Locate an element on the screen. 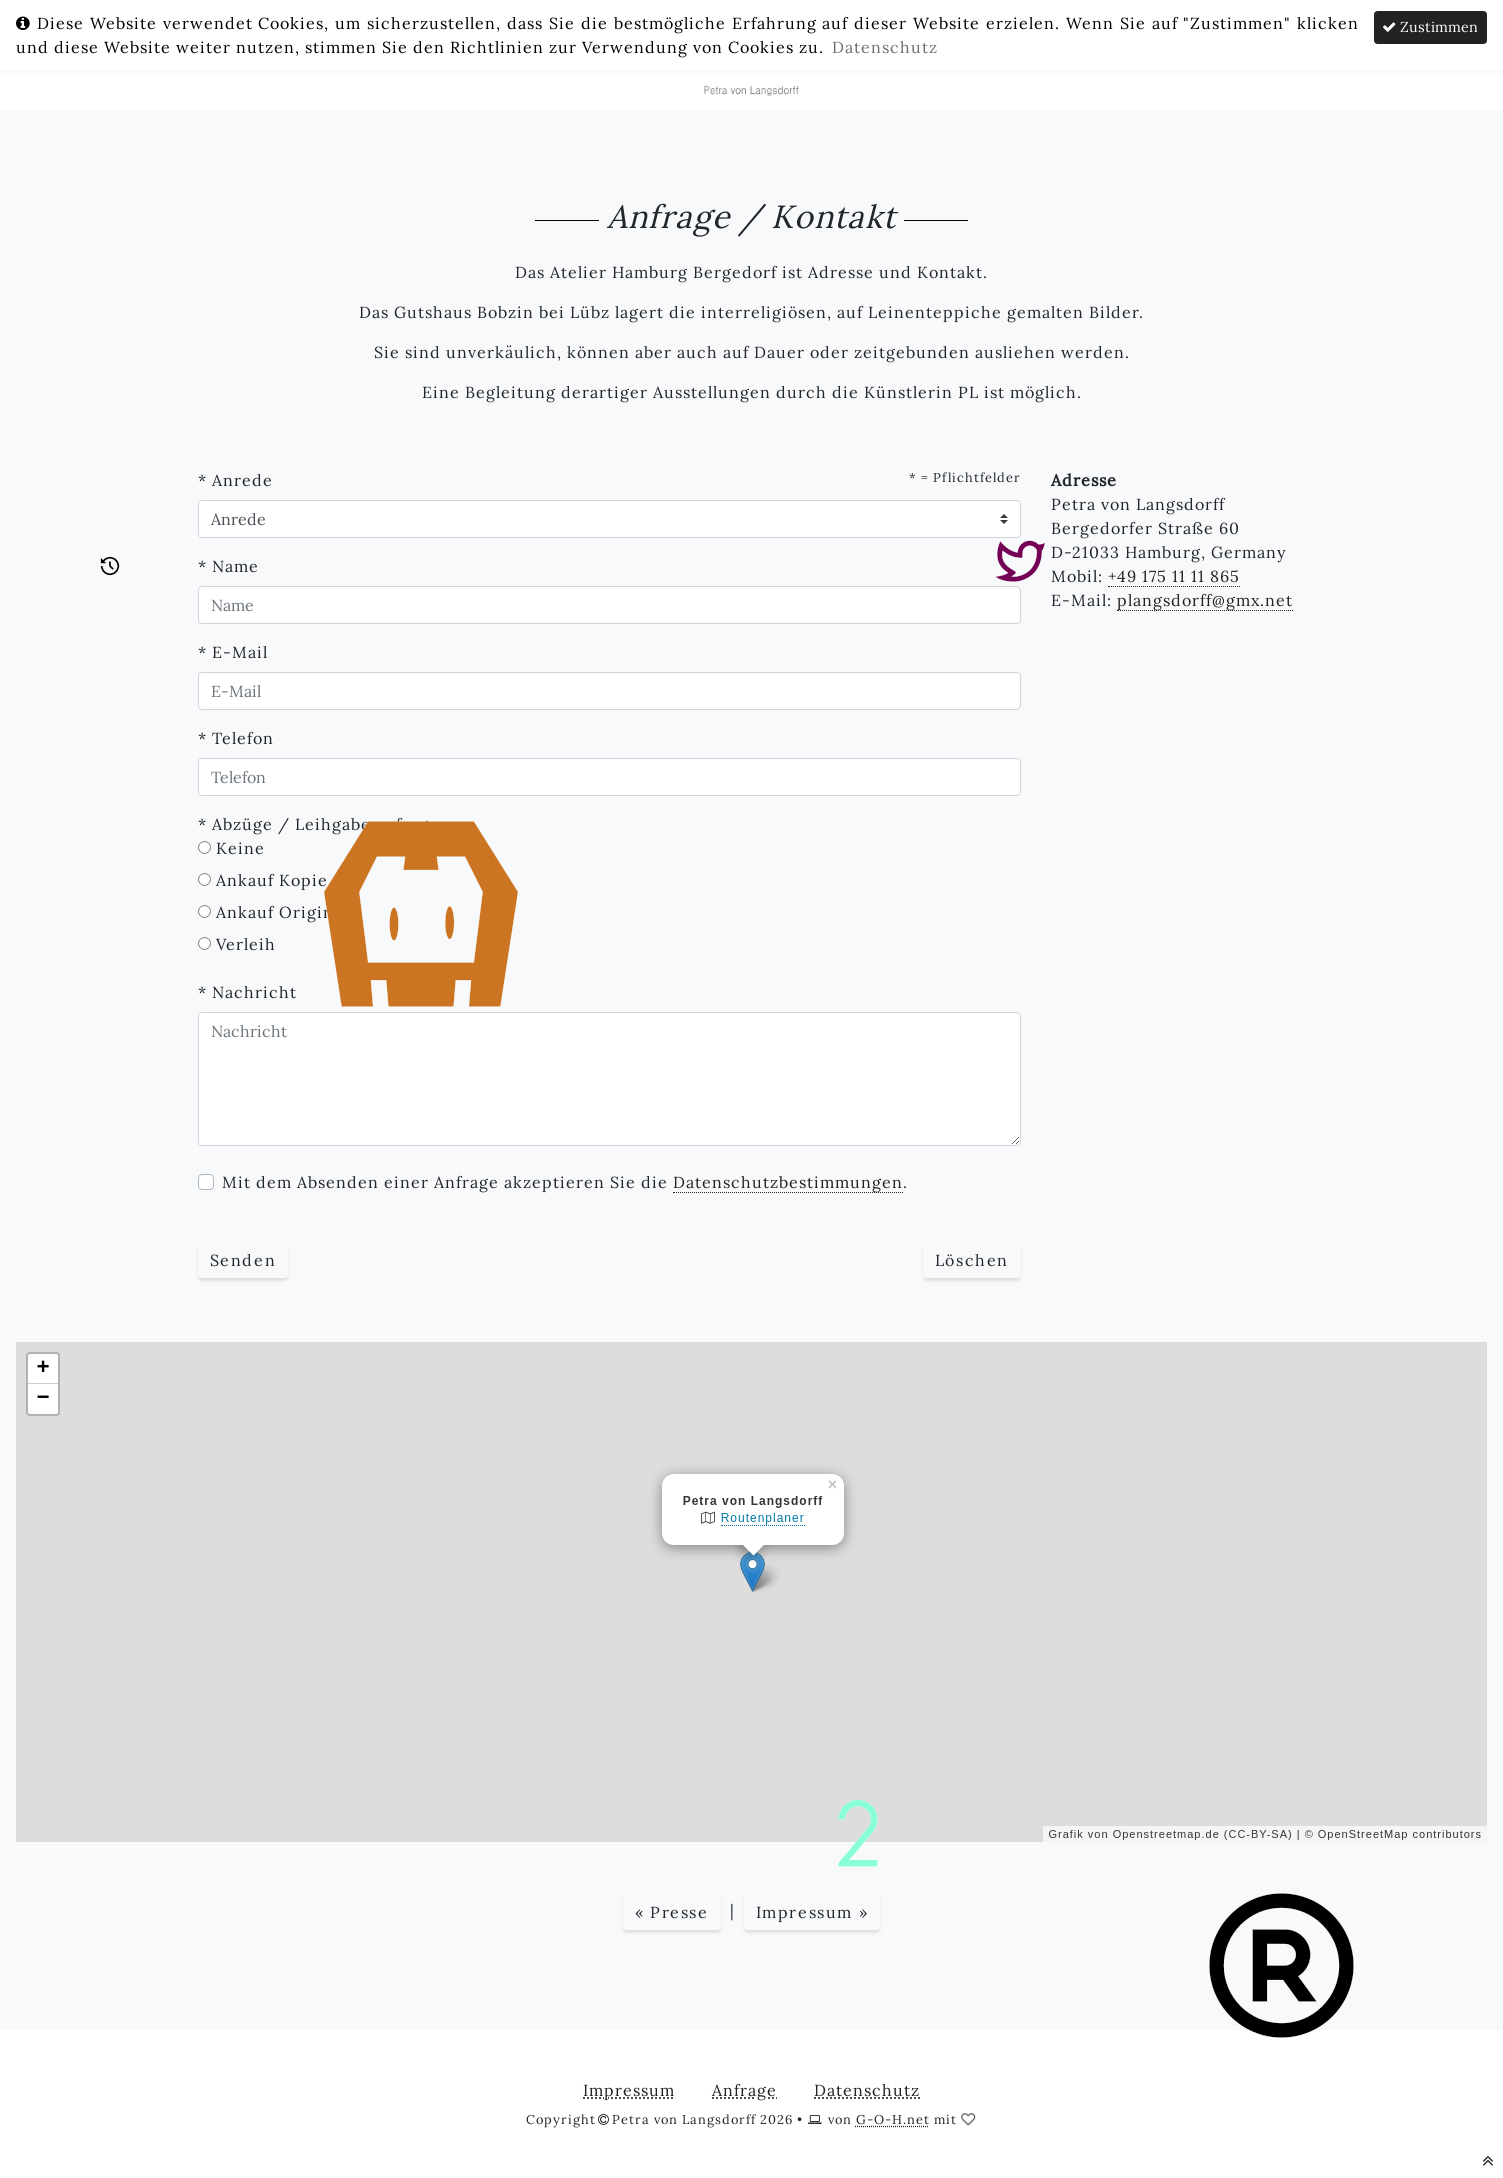 This screenshot has width=1503, height=2178. view recent activity or history is located at coordinates (110, 566).